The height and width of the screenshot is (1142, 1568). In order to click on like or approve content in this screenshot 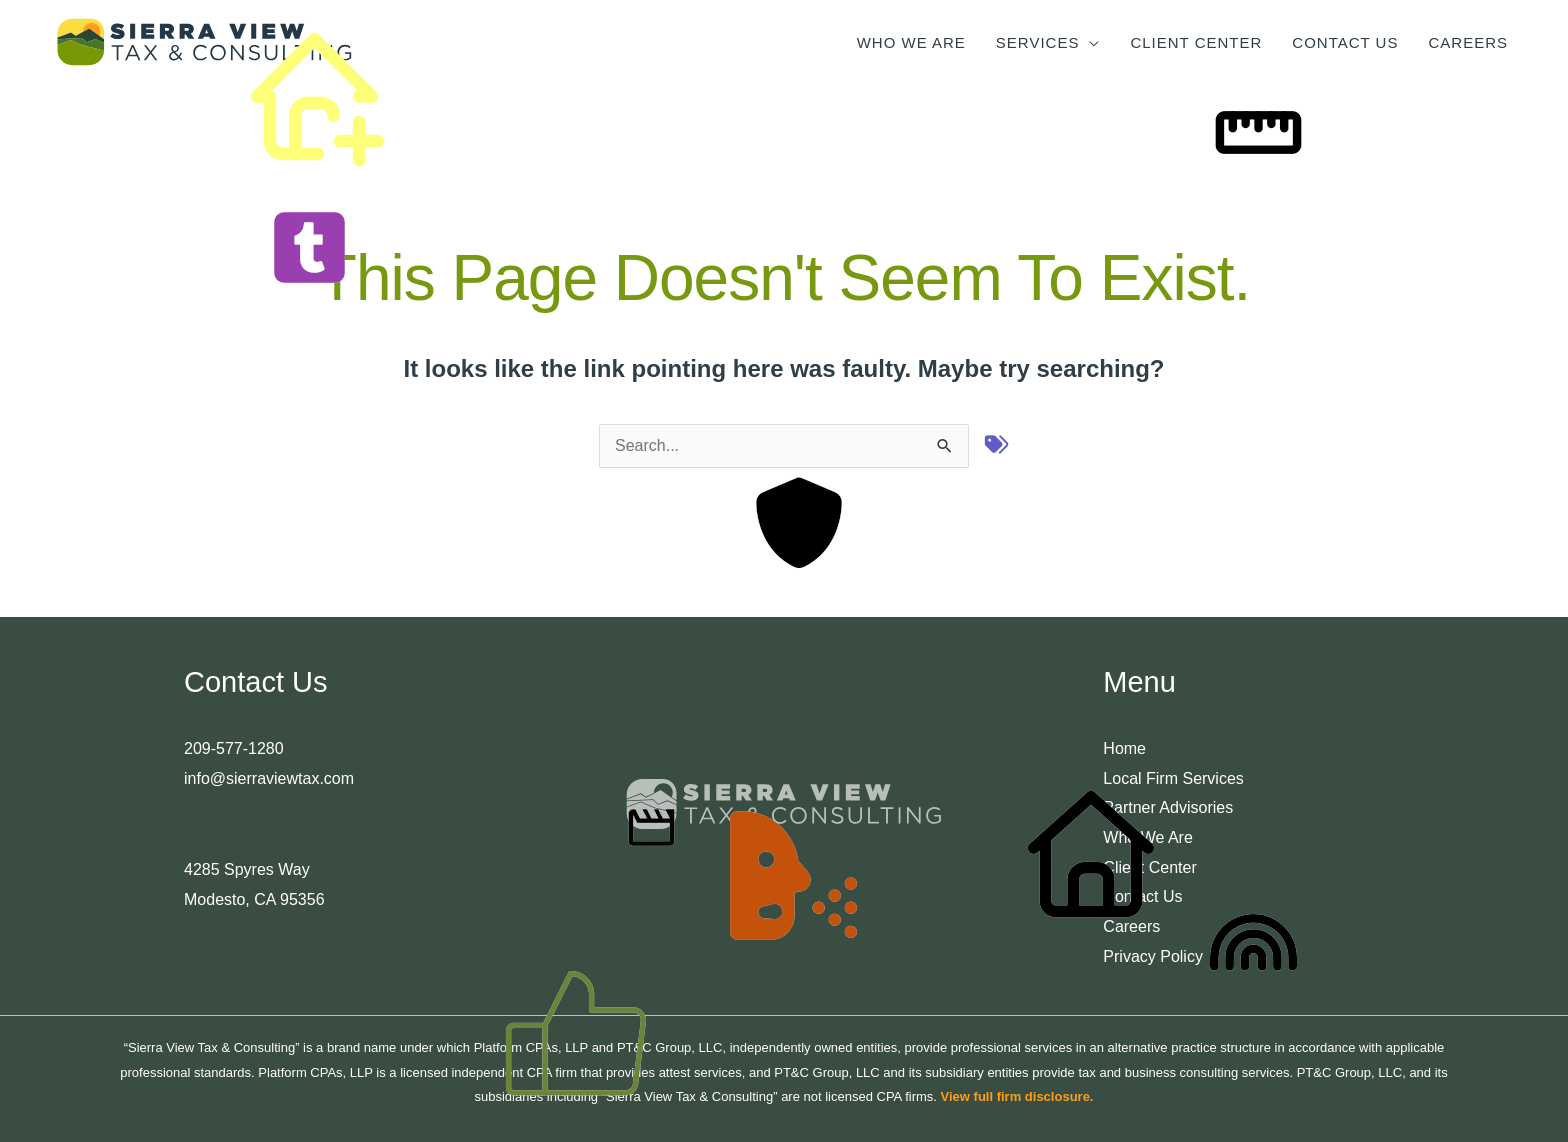, I will do `click(576, 1041)`.